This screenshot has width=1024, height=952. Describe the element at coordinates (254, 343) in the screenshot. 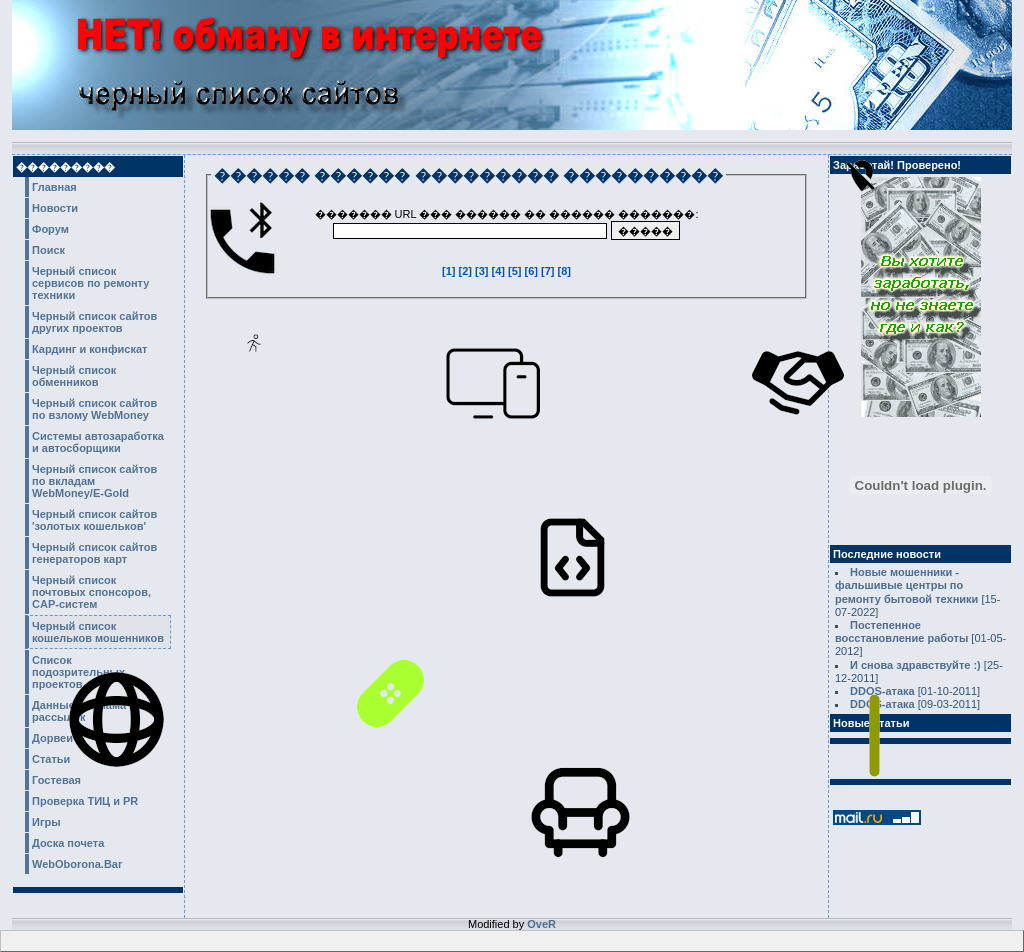

I see `pedestrian or walking directions mode` at that location.